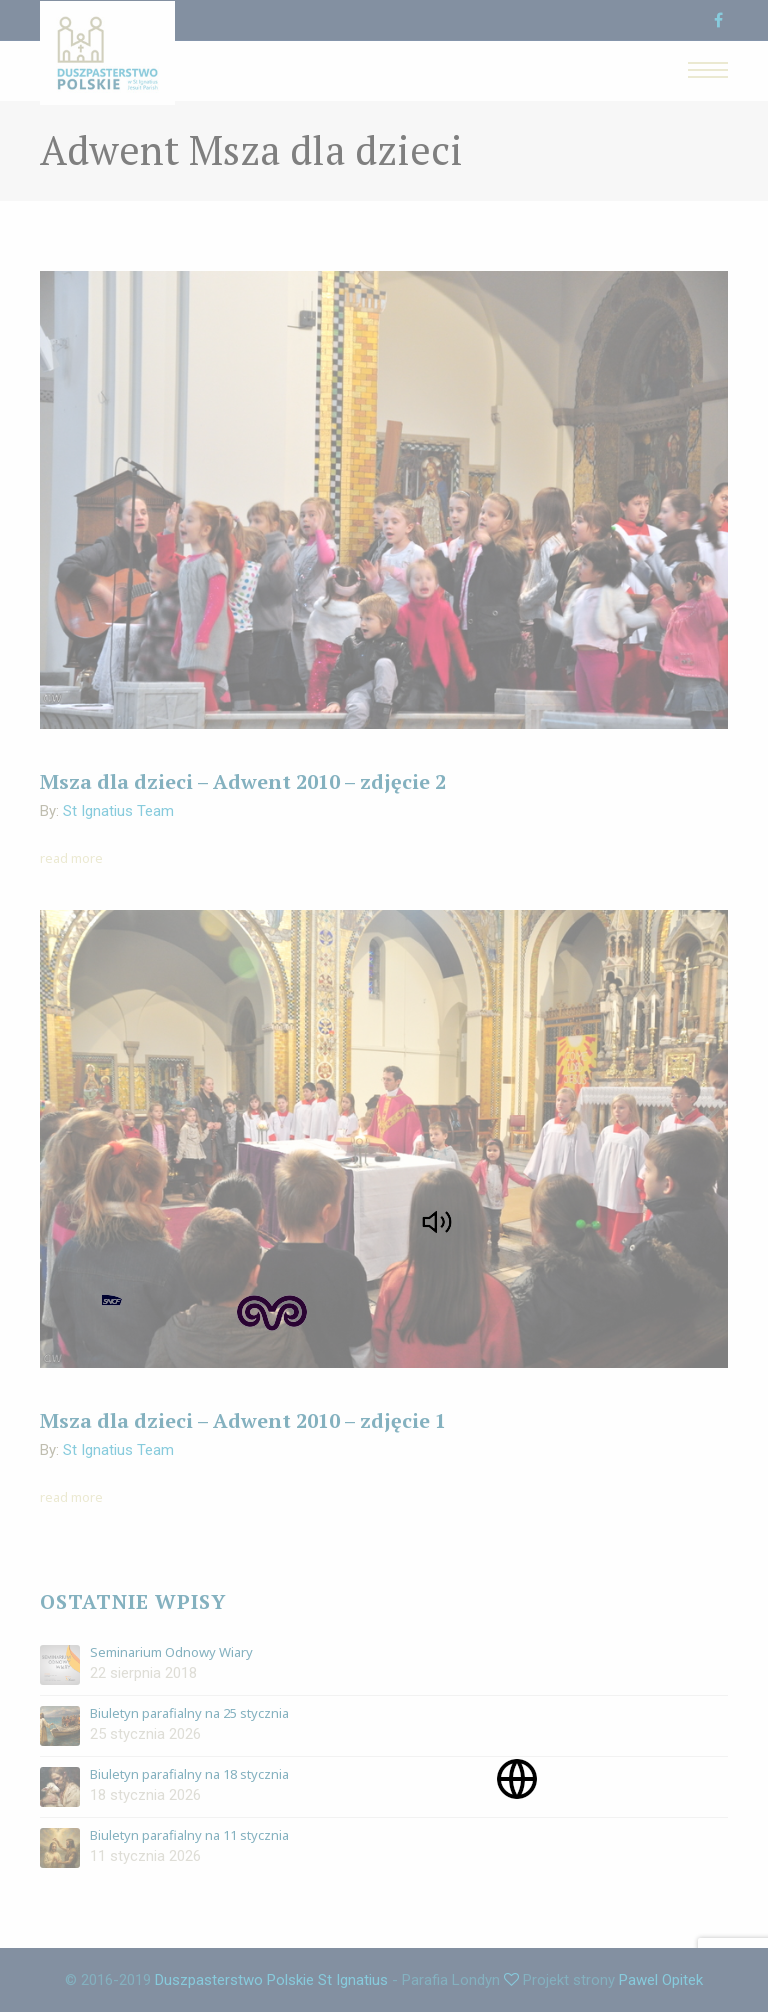  I want to click on koç holding company logo, so click(272, 1313).